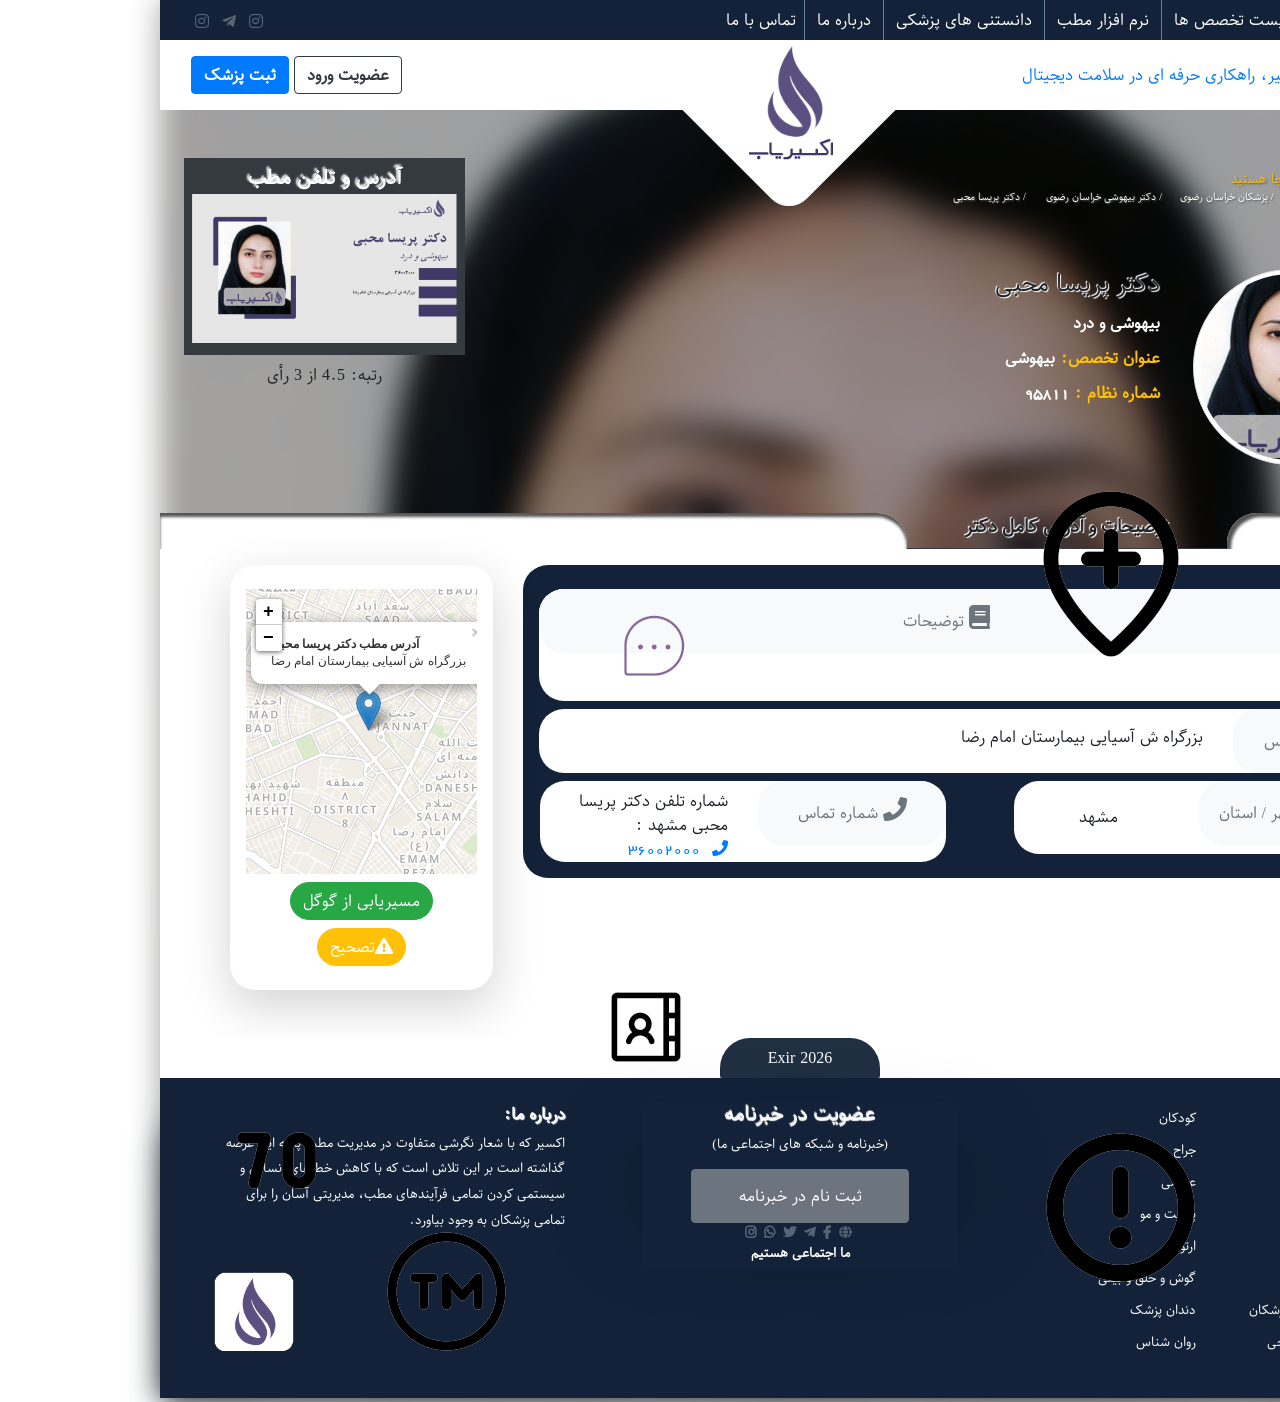 The height and width of the screenshot is (1402, 1280). Describe the element at coordinates (646, 1027) in the screenshot. I see `open contacts or address book` at that location.